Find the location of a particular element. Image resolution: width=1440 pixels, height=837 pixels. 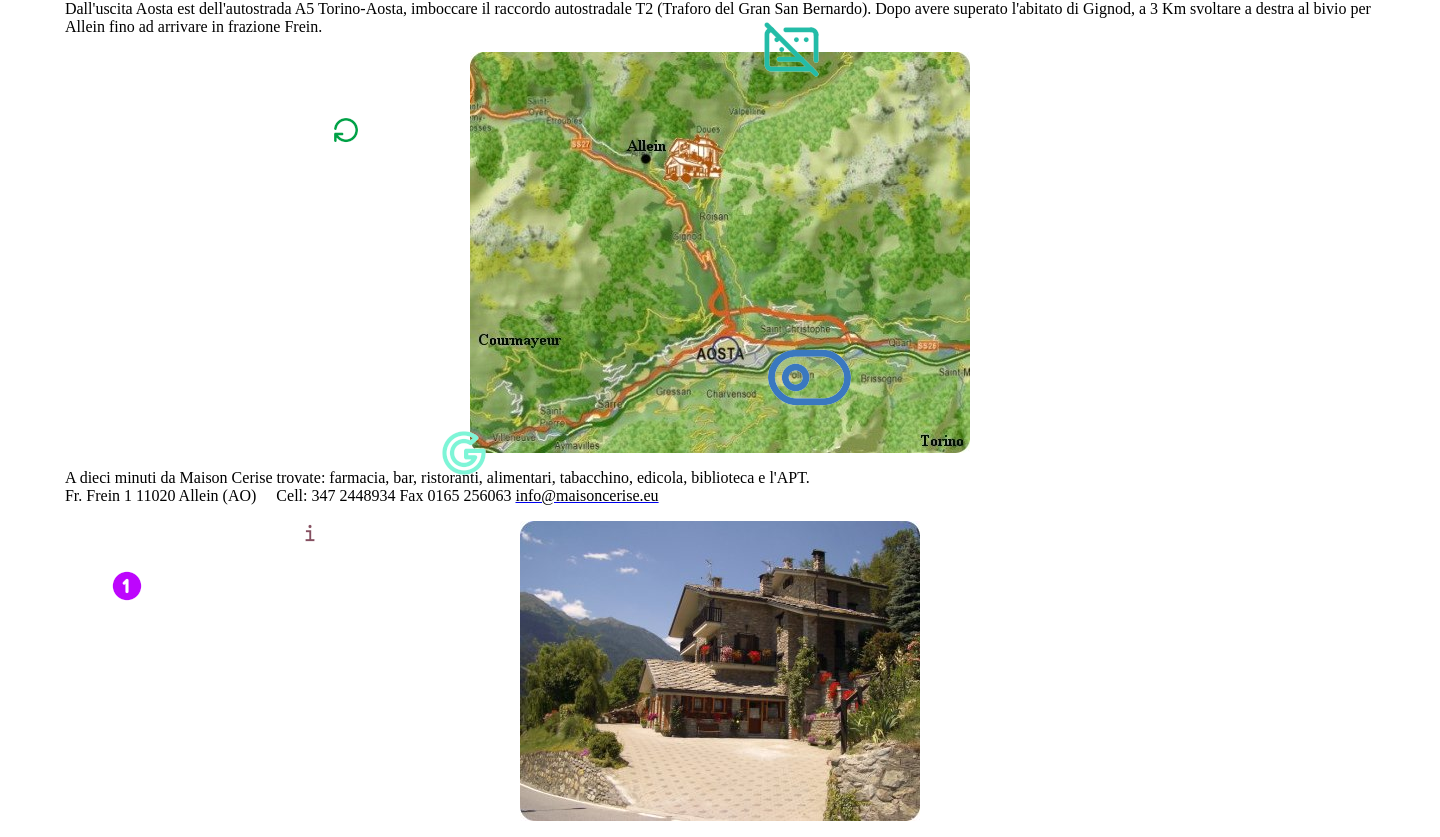

view more information or details is located at coordinates (310, 533).